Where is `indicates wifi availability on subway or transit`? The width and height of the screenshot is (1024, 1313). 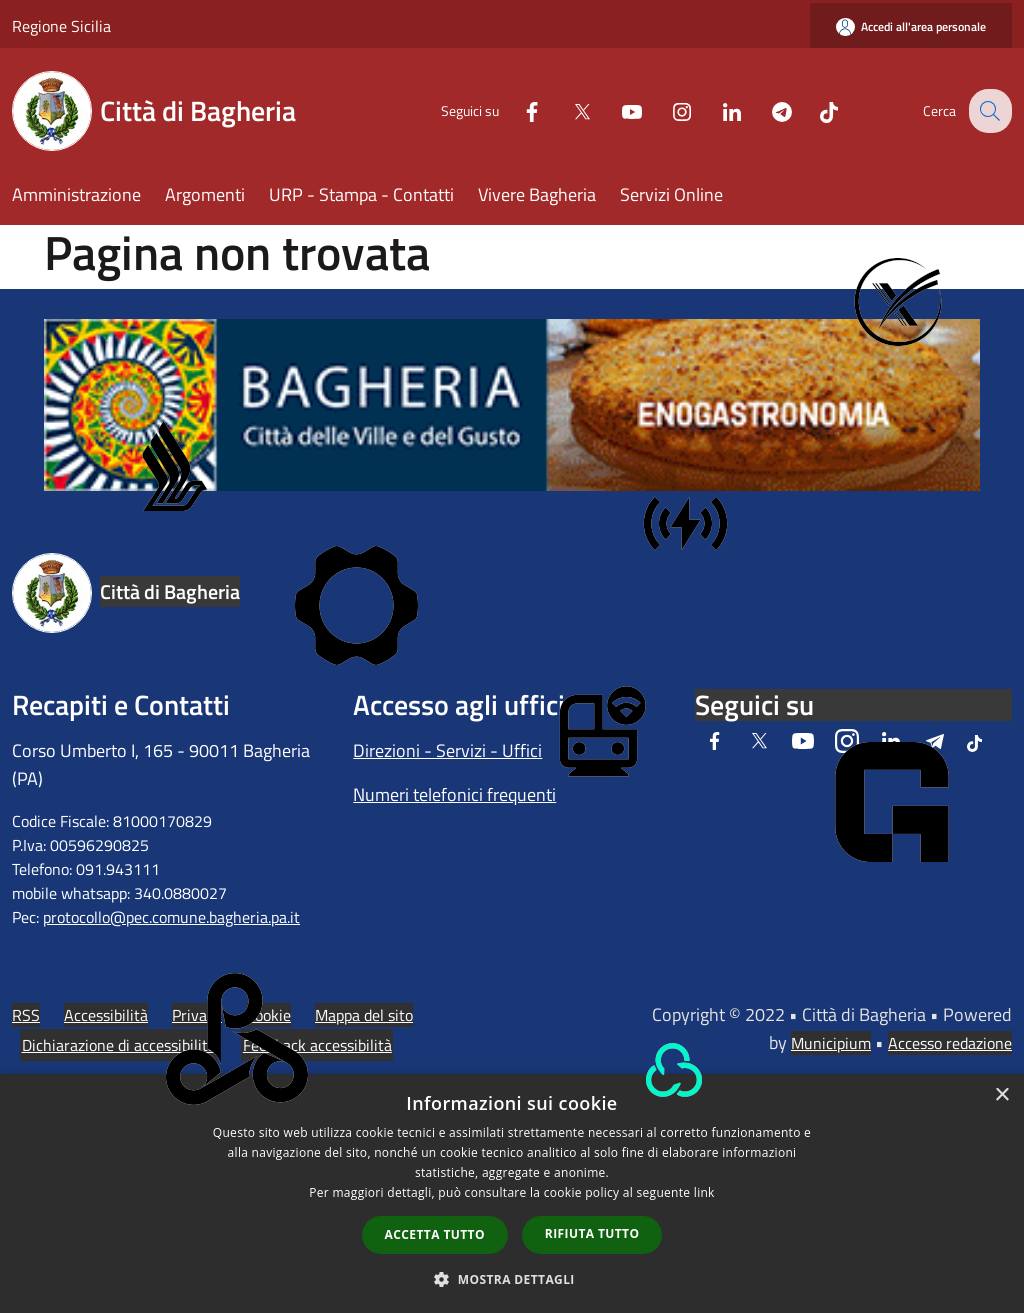
indicates wifi availability on subway or transit is located at coordinates (598, 733).